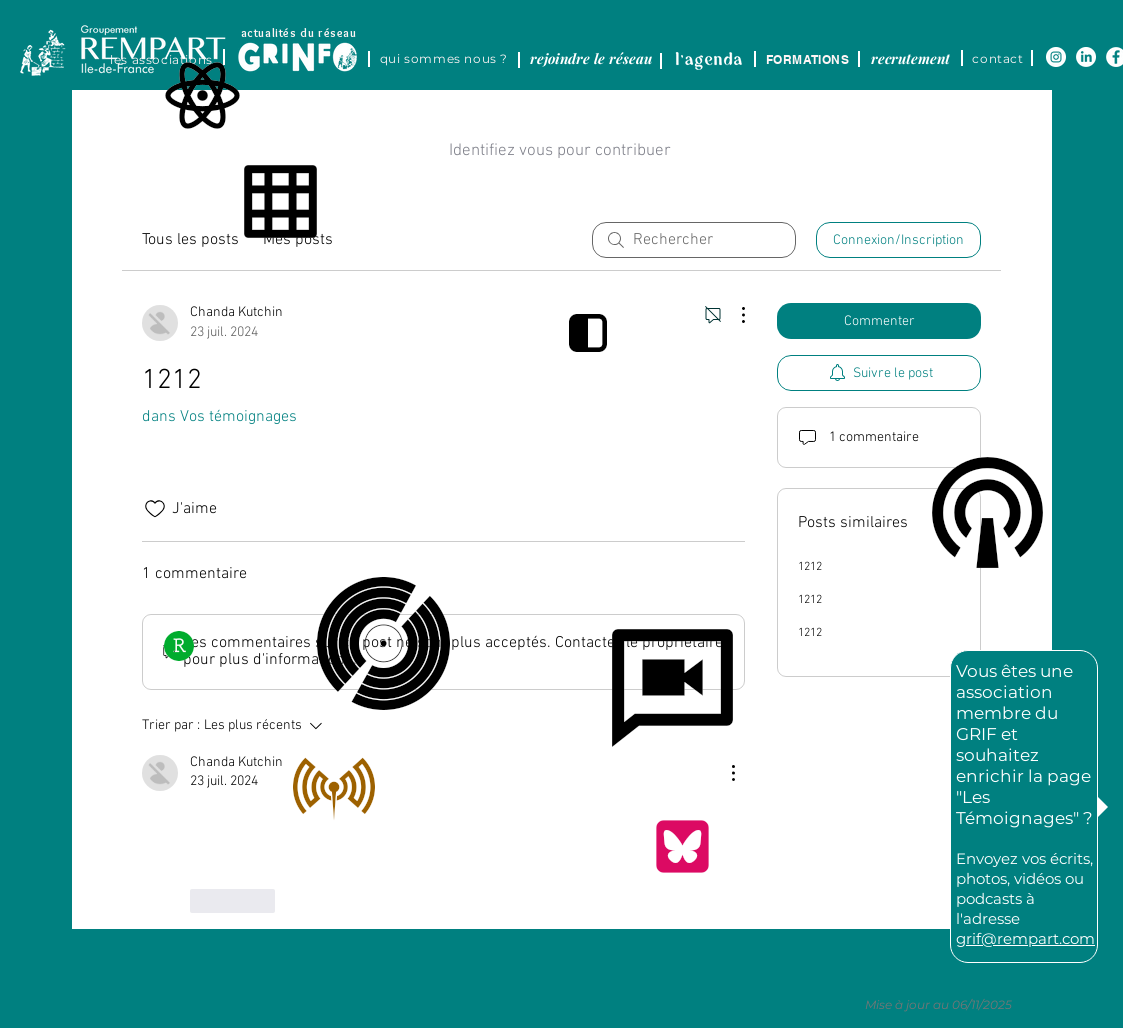 This screenshot has width=1123, height=1028. Describe the element at coordinates (588, 333) in the screenshot. I see `shields.io logo - a service for generating status badges` at that location.